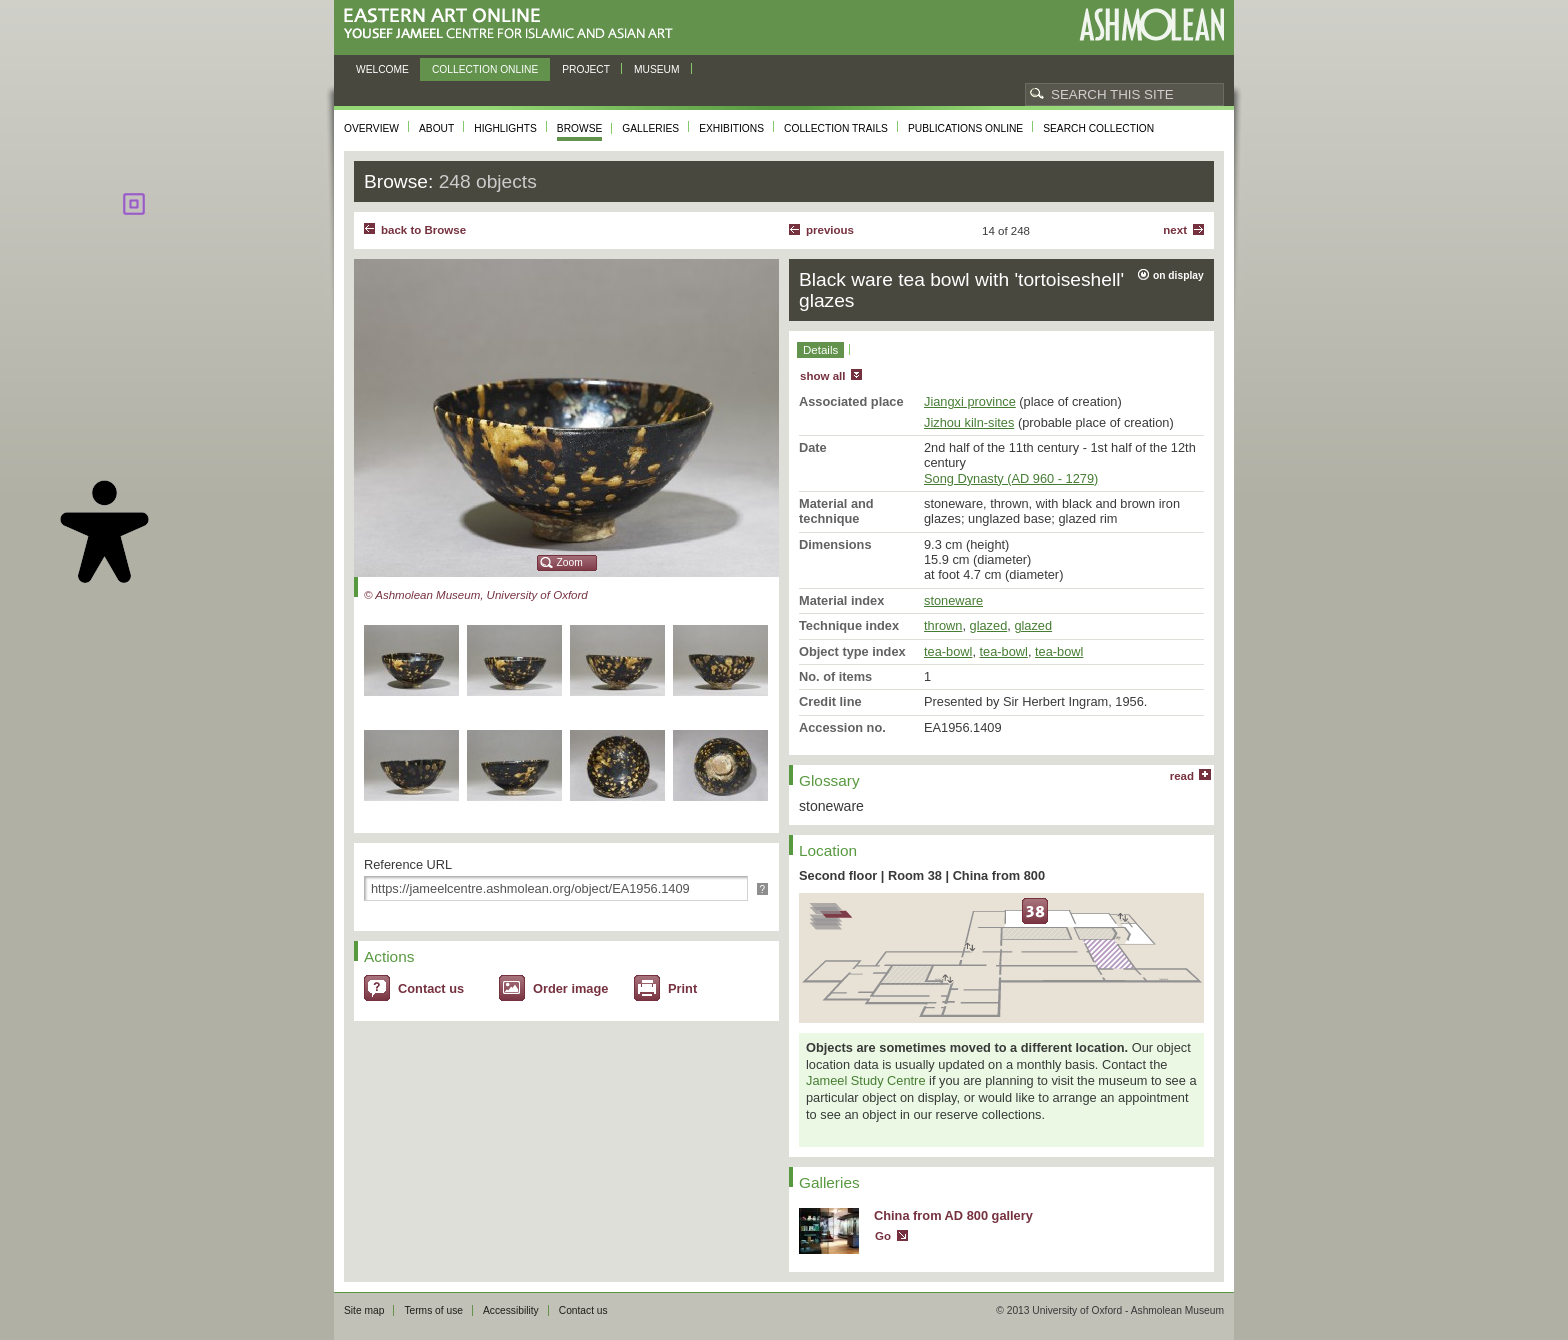 The width and height of the screenshot is (1568, 1340). What do you see at coordinates (134, 204) in the screenshot?
I see `Square payment services logo` at bounding box center [134, 204].